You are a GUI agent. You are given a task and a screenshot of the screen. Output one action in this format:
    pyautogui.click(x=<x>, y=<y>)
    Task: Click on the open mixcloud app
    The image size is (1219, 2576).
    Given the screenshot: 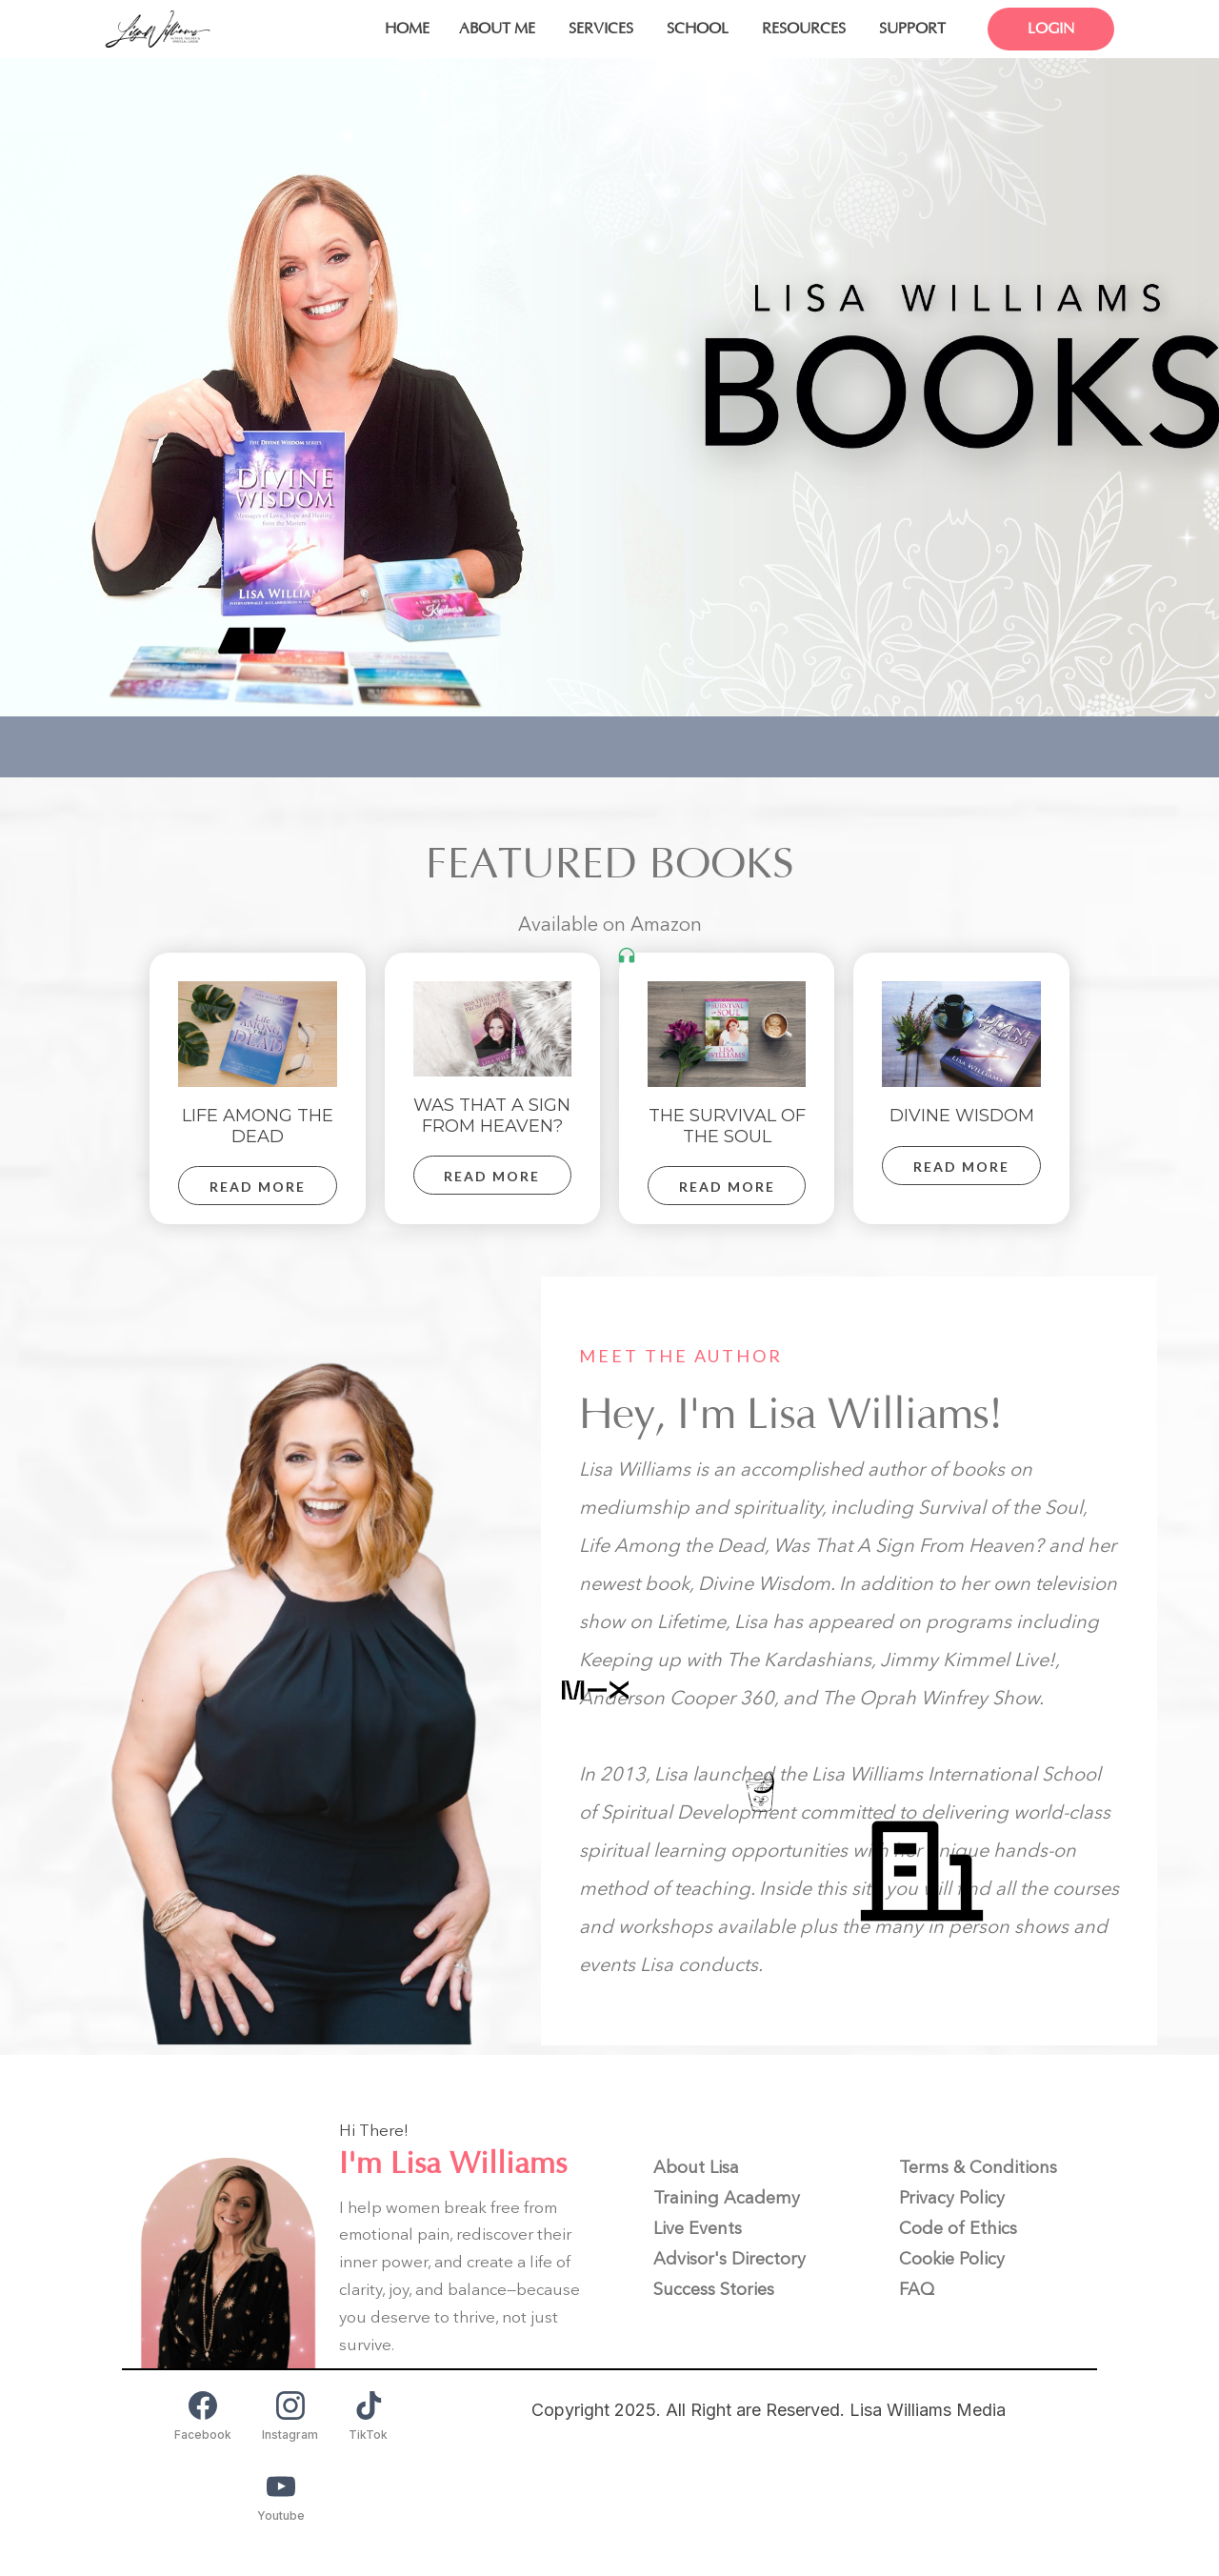 What is the action you would take?
    pyautogui.click(x=595, y=1690)
    